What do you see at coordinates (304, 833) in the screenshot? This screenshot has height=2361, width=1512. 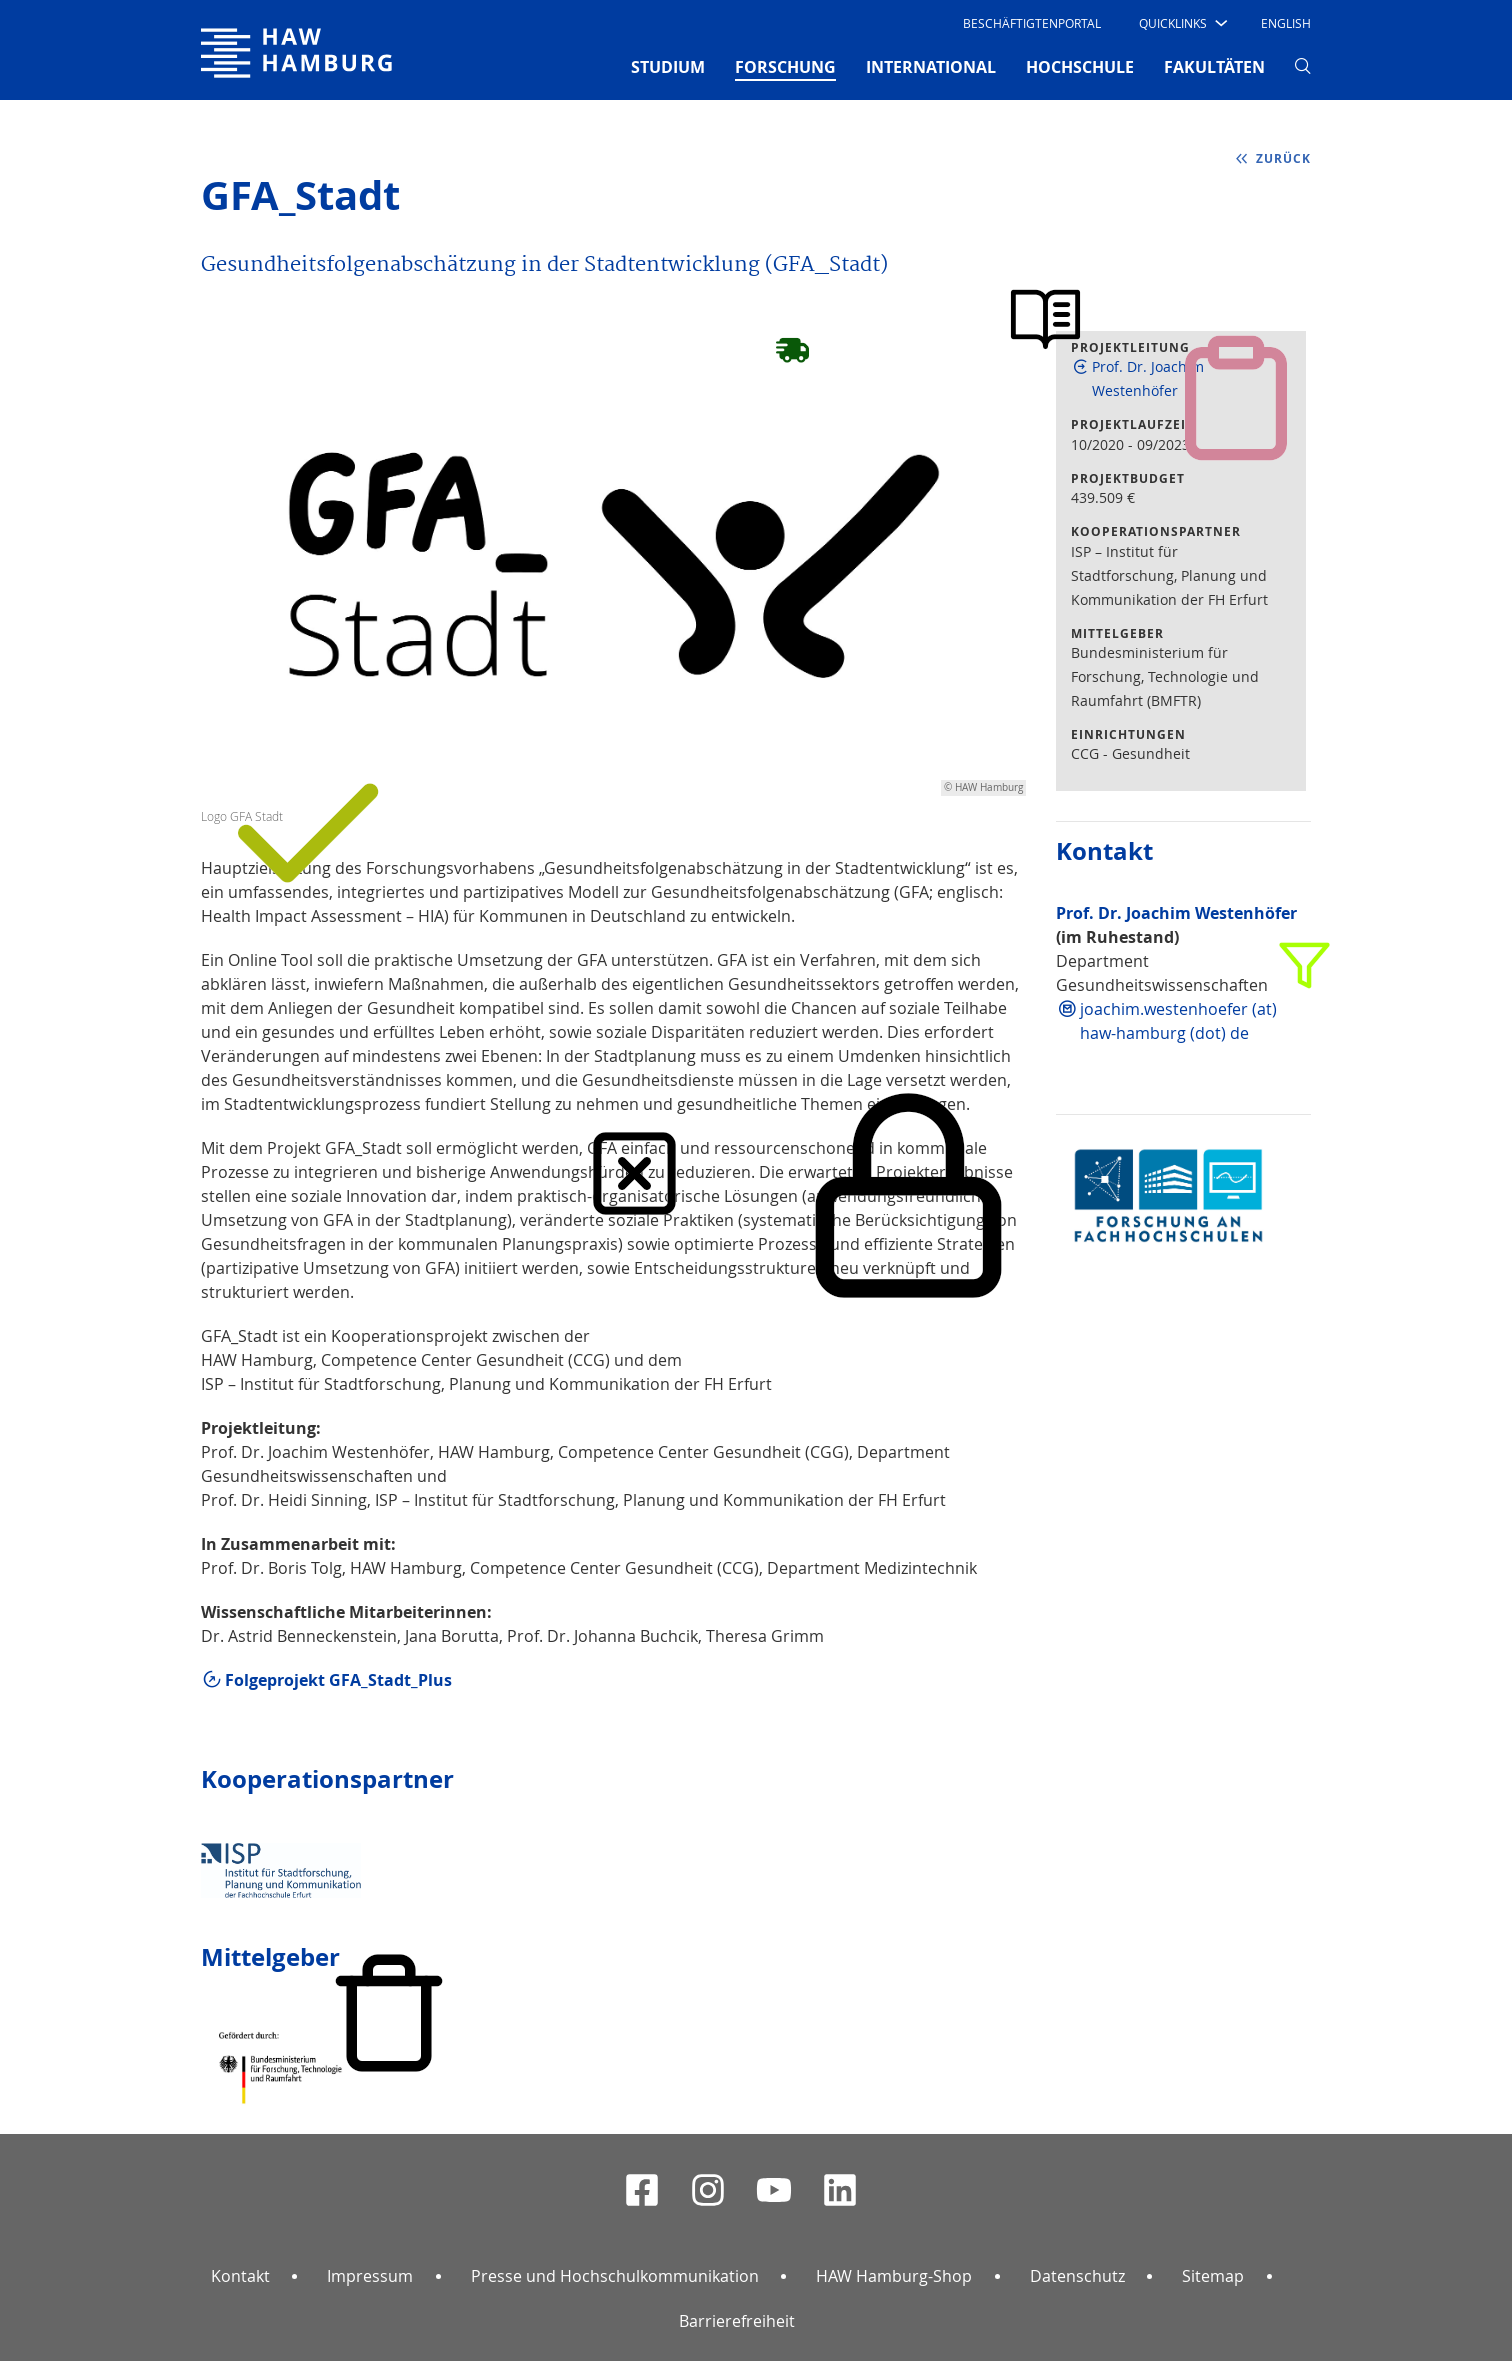 I see `confirm or submit an action` at bounding box center [304, 833].